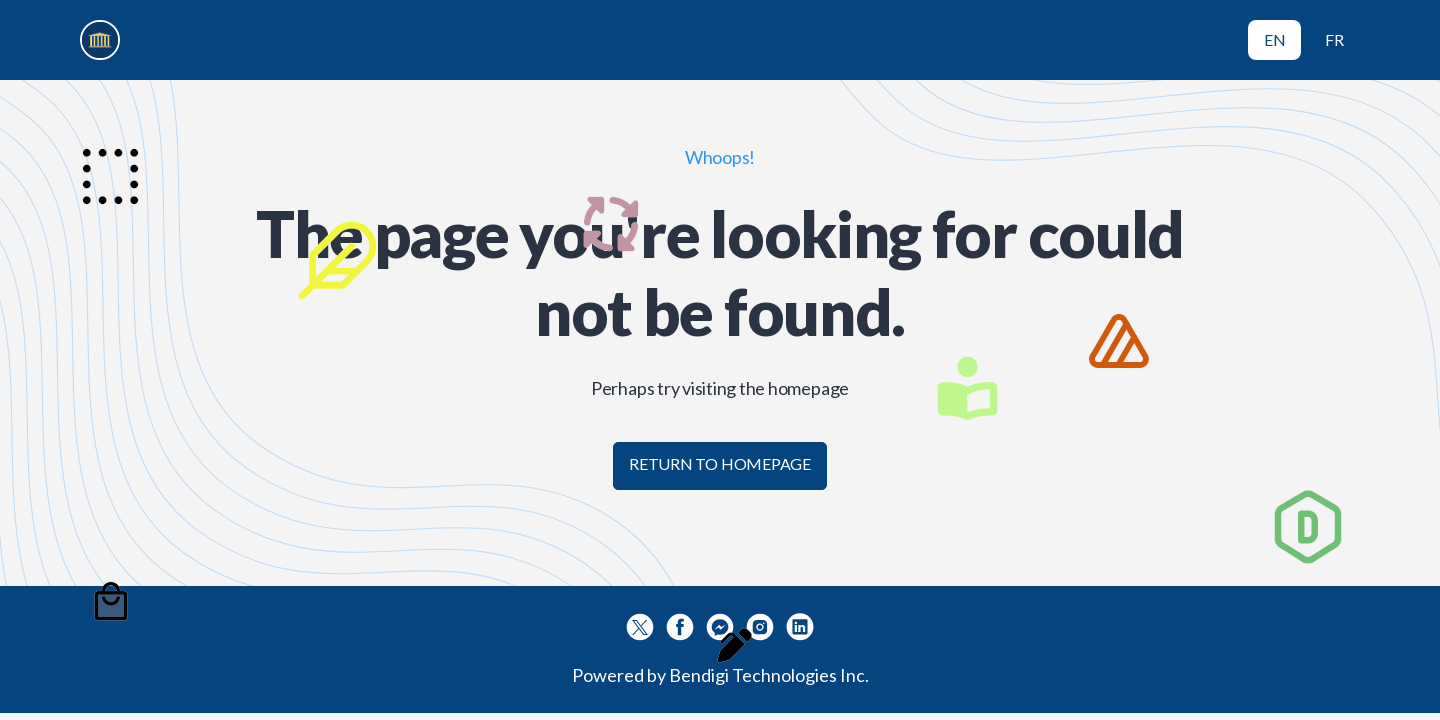 The width and height of the screenshot is (1440, 720). Describe the element at coordinates (111, 602) in the screenshot. I see `access shopping or retail features` at that location.